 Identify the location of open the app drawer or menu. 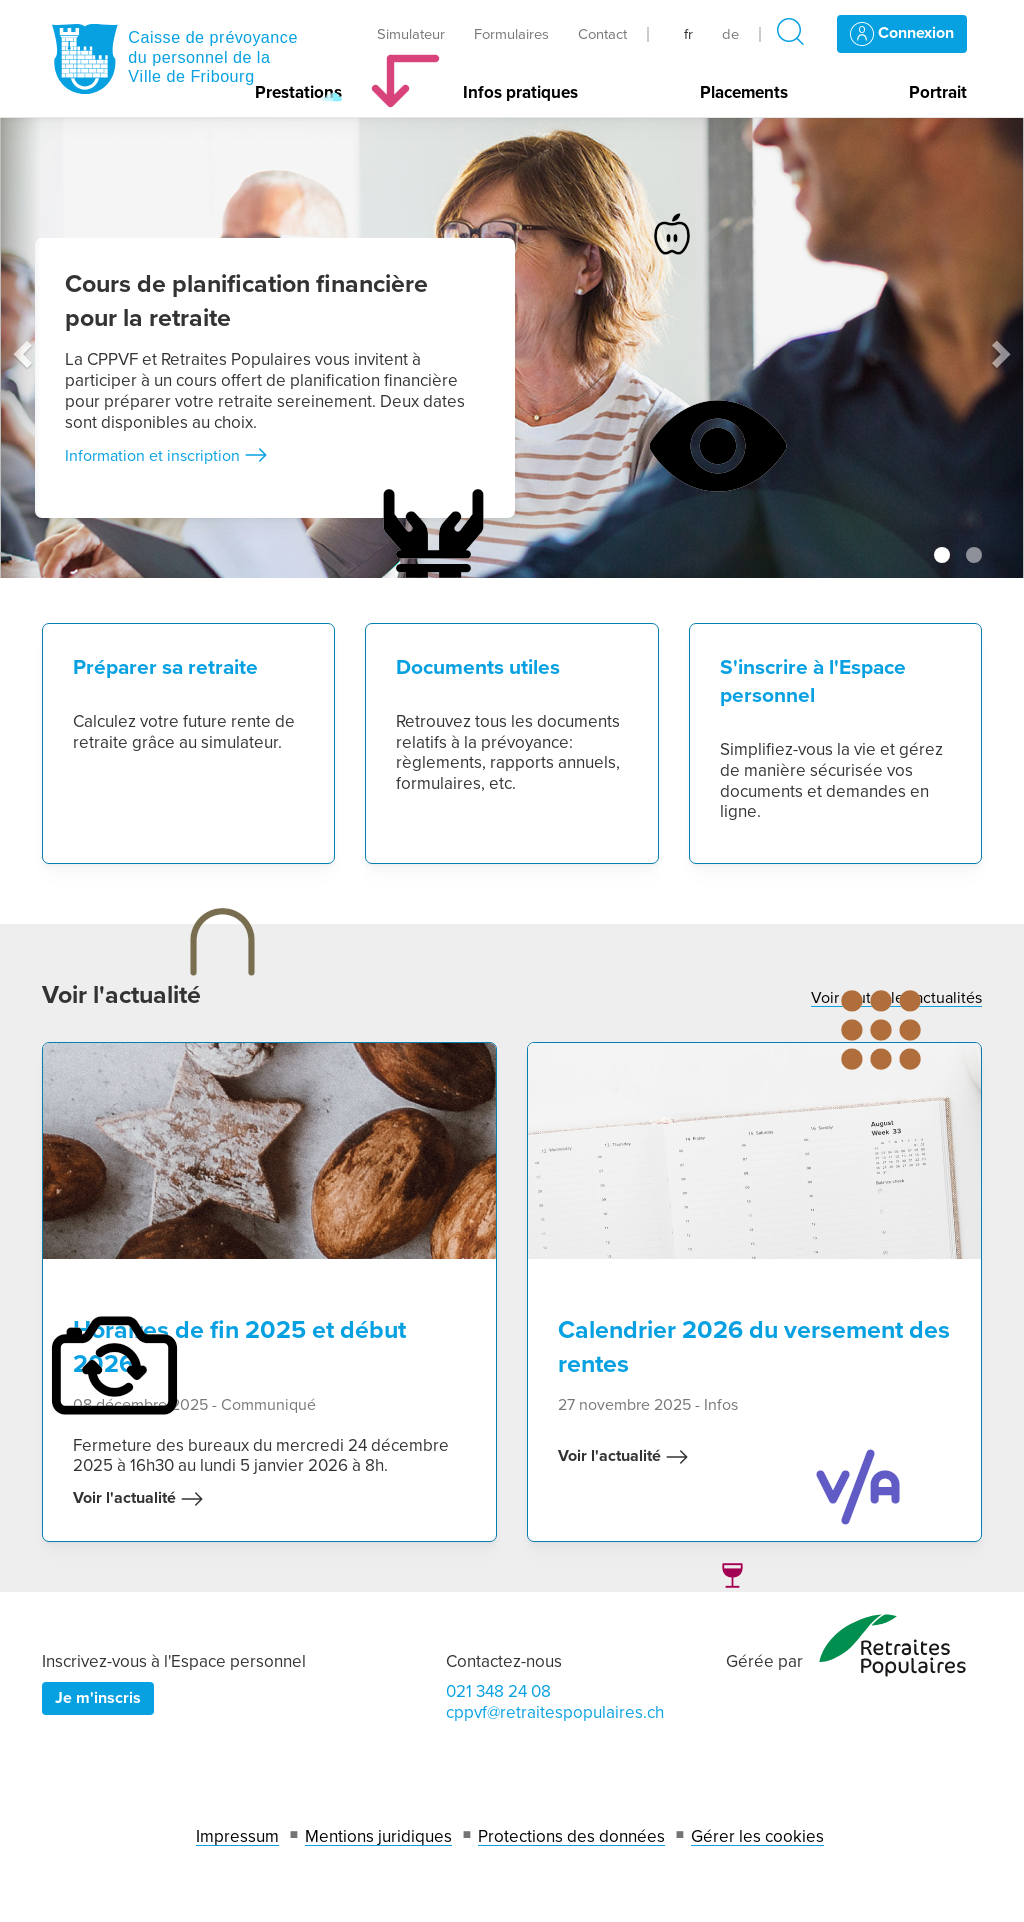
(881, 1030).